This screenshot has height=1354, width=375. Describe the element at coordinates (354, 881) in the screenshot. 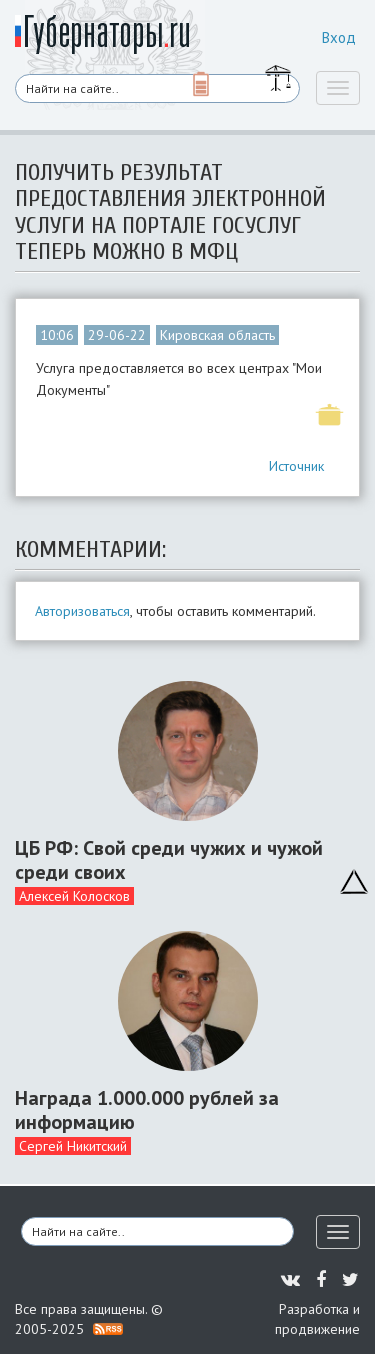

I see `set target or objective marker` at that location.